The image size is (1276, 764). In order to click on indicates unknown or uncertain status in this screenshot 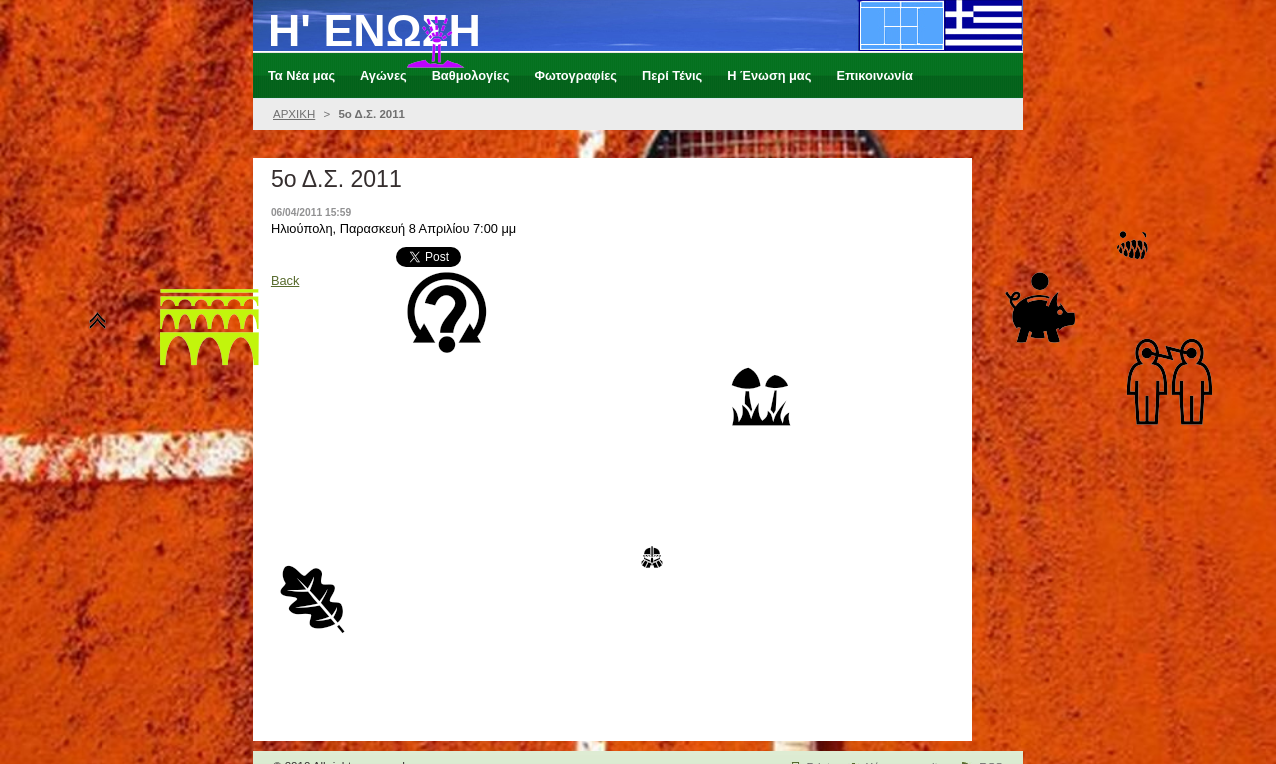, I will do `click(446, 312)`.